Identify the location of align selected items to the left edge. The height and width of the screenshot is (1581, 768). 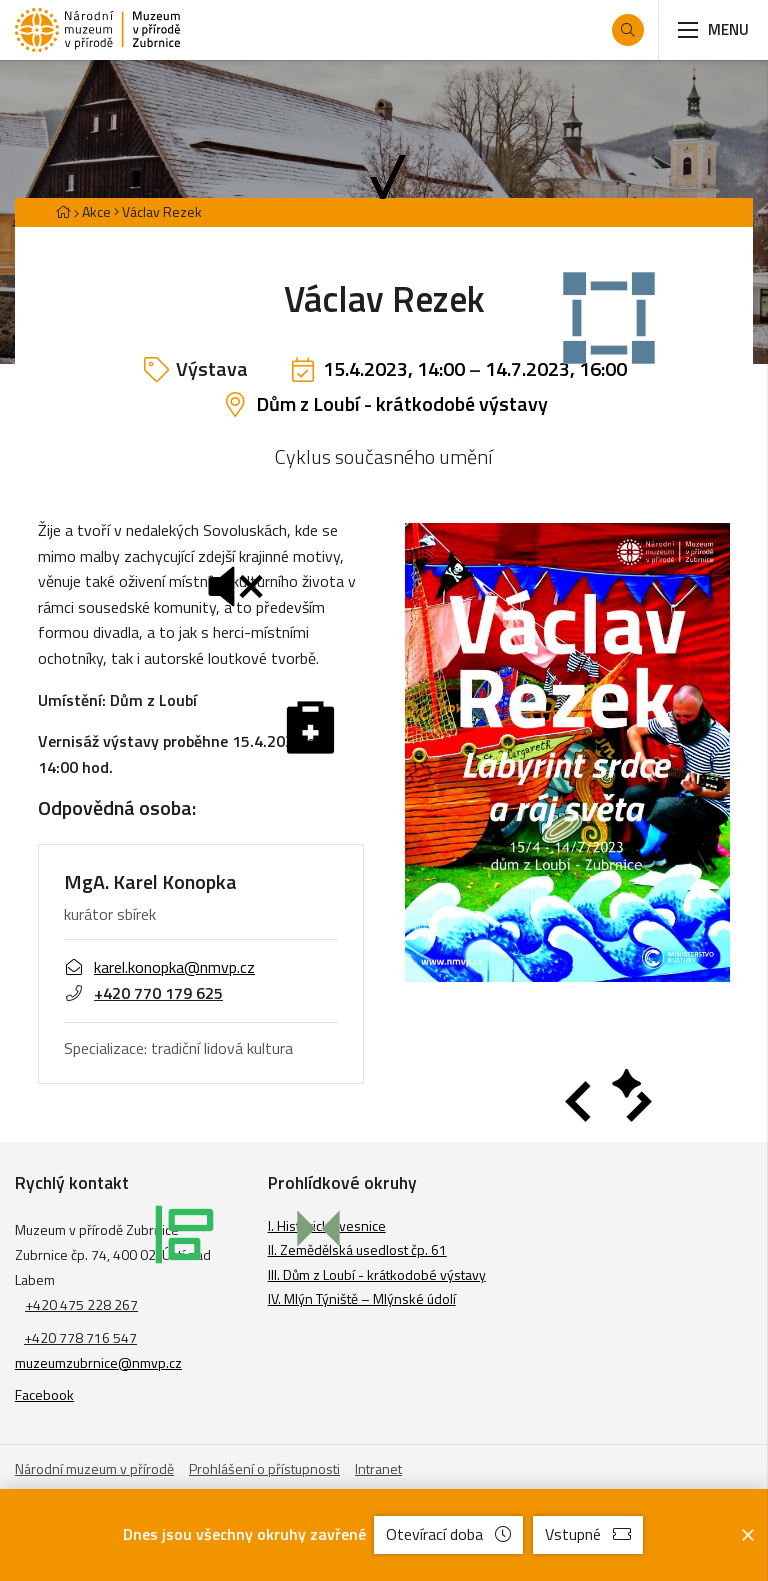
(184, 1234).